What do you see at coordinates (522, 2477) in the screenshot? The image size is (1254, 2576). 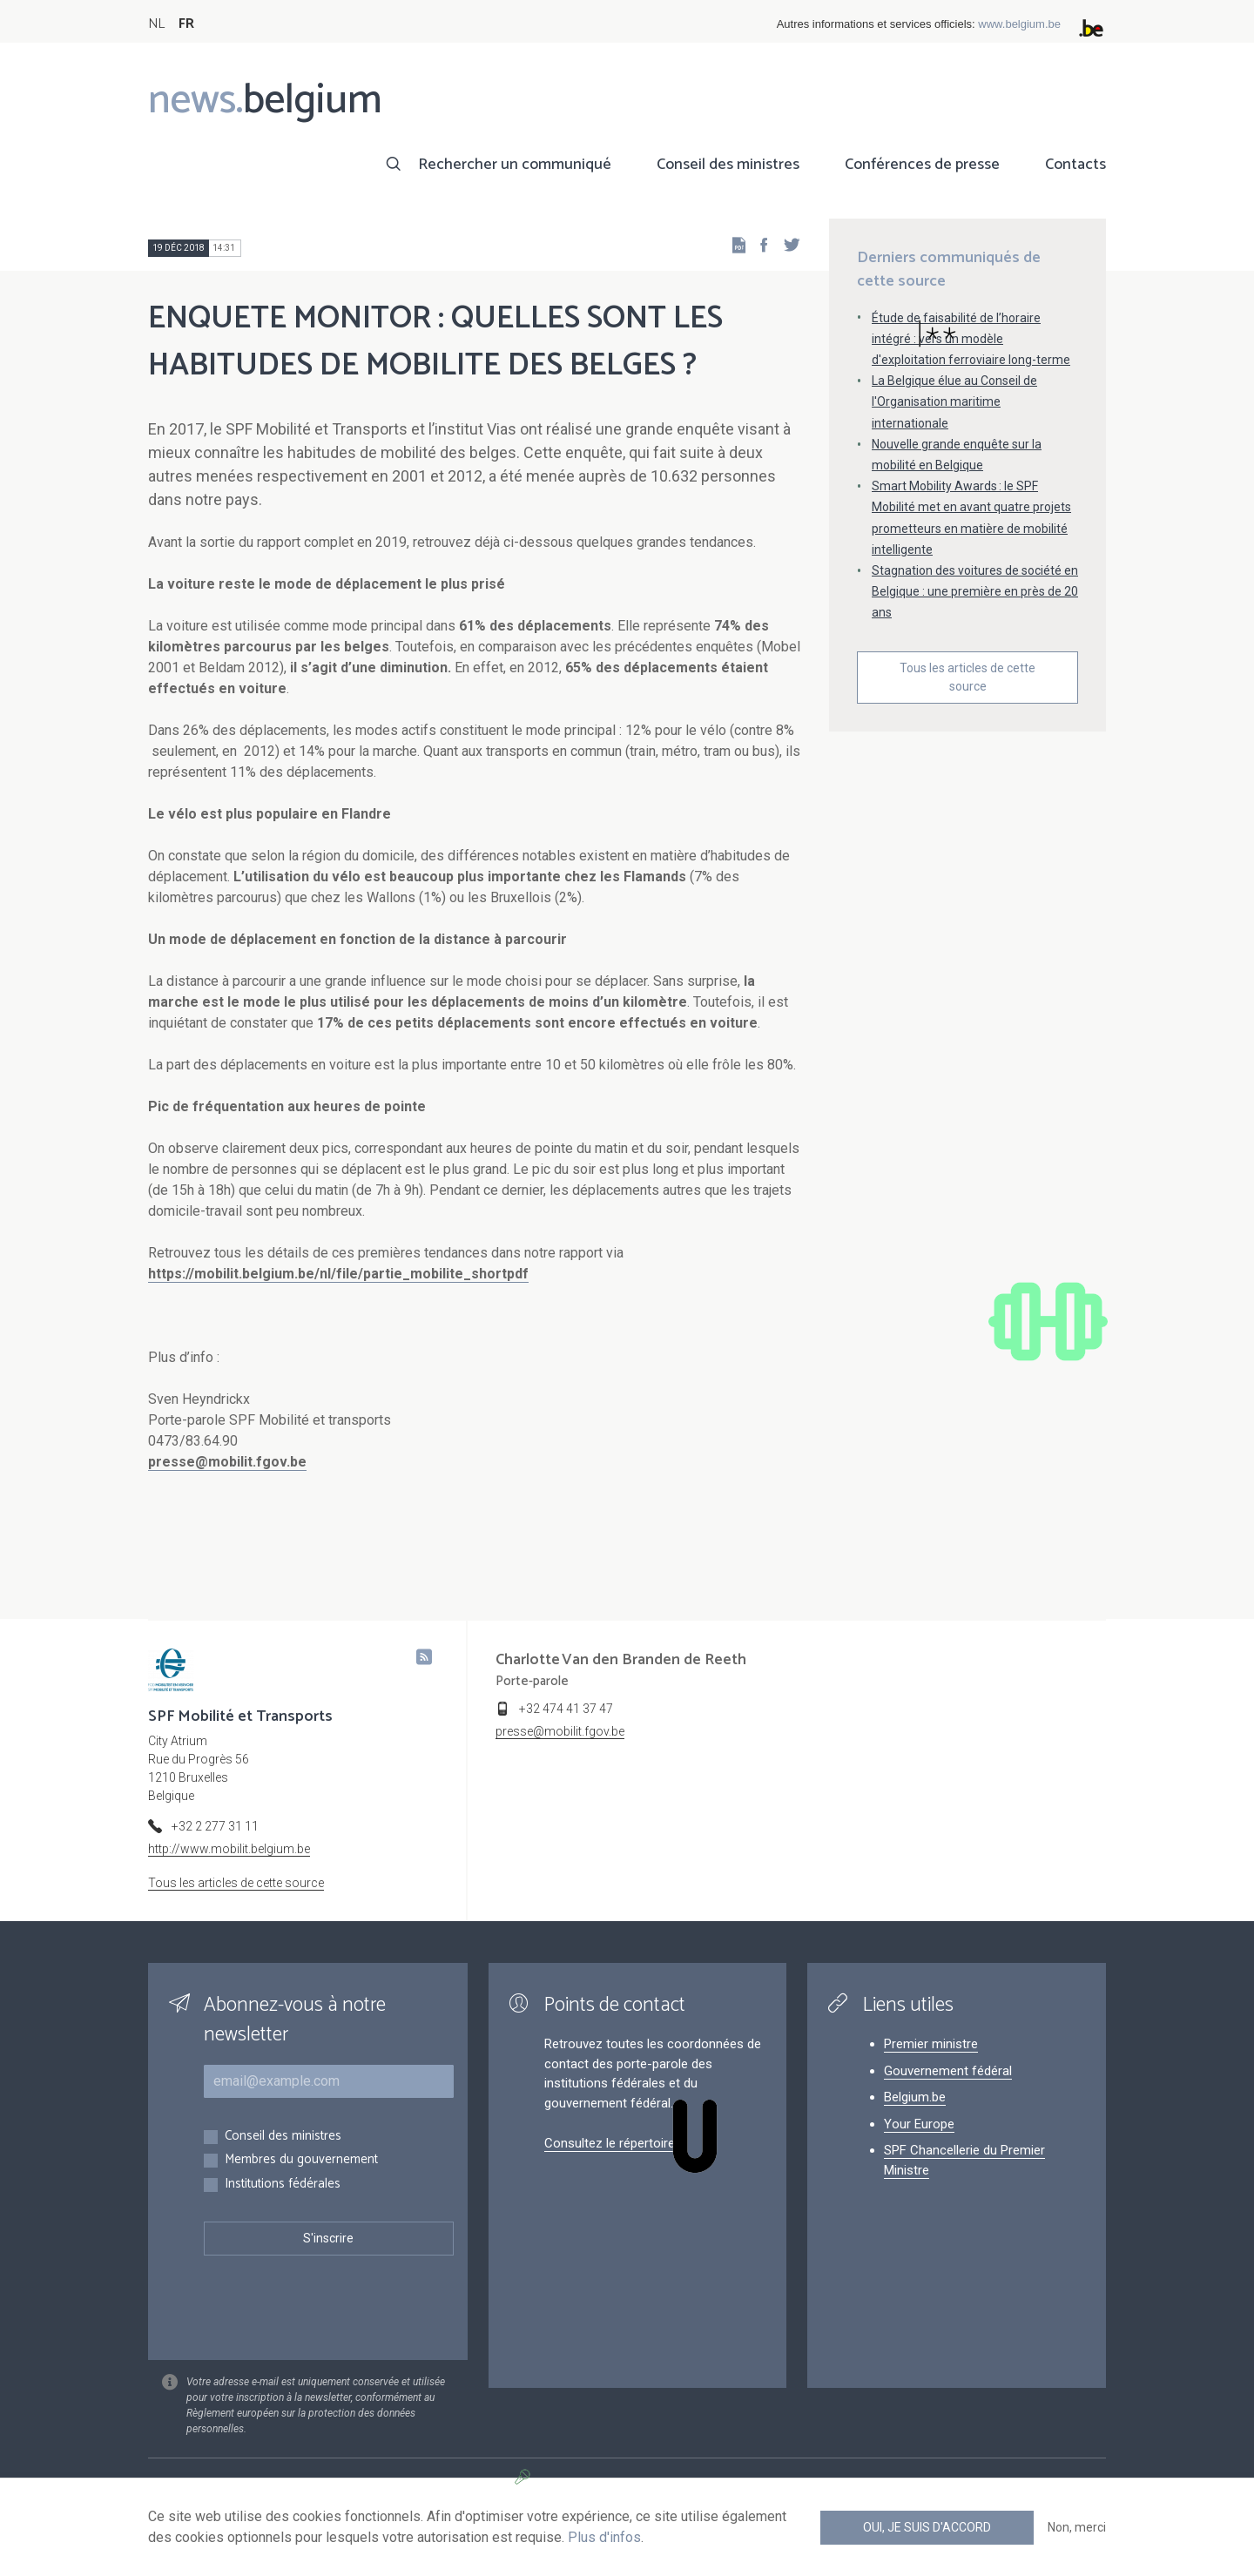 I see `access voice recording or audio input` at bounding box center [522, 2477].